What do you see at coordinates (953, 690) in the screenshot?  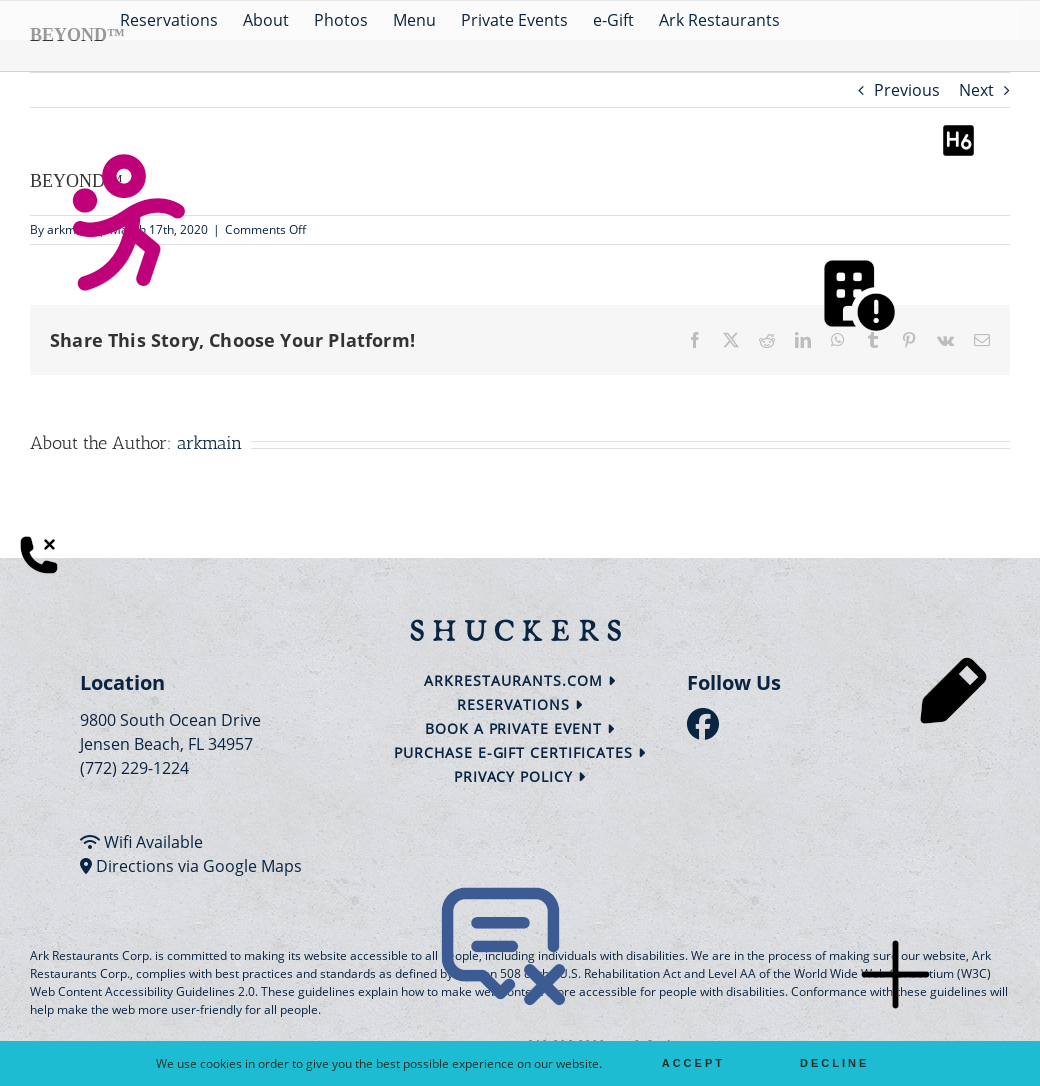 I see `edit or modify content` at bounding box center [953, 690].